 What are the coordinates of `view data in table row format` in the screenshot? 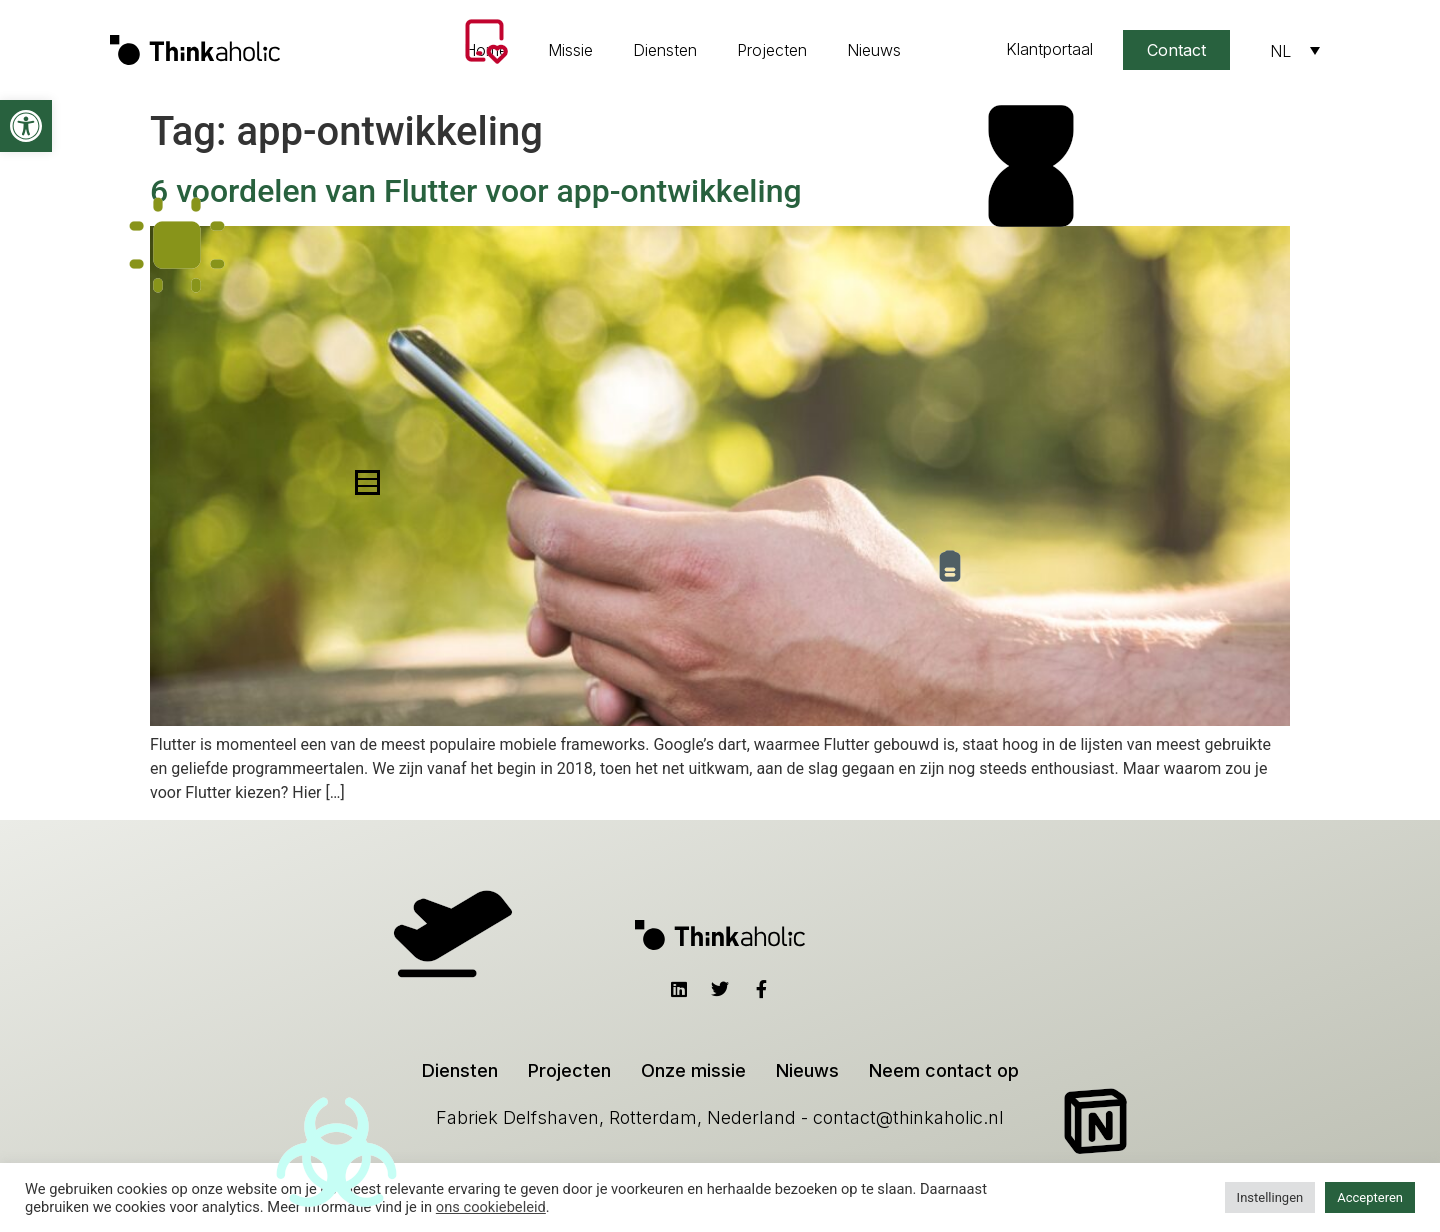 It's located at (367, 482).